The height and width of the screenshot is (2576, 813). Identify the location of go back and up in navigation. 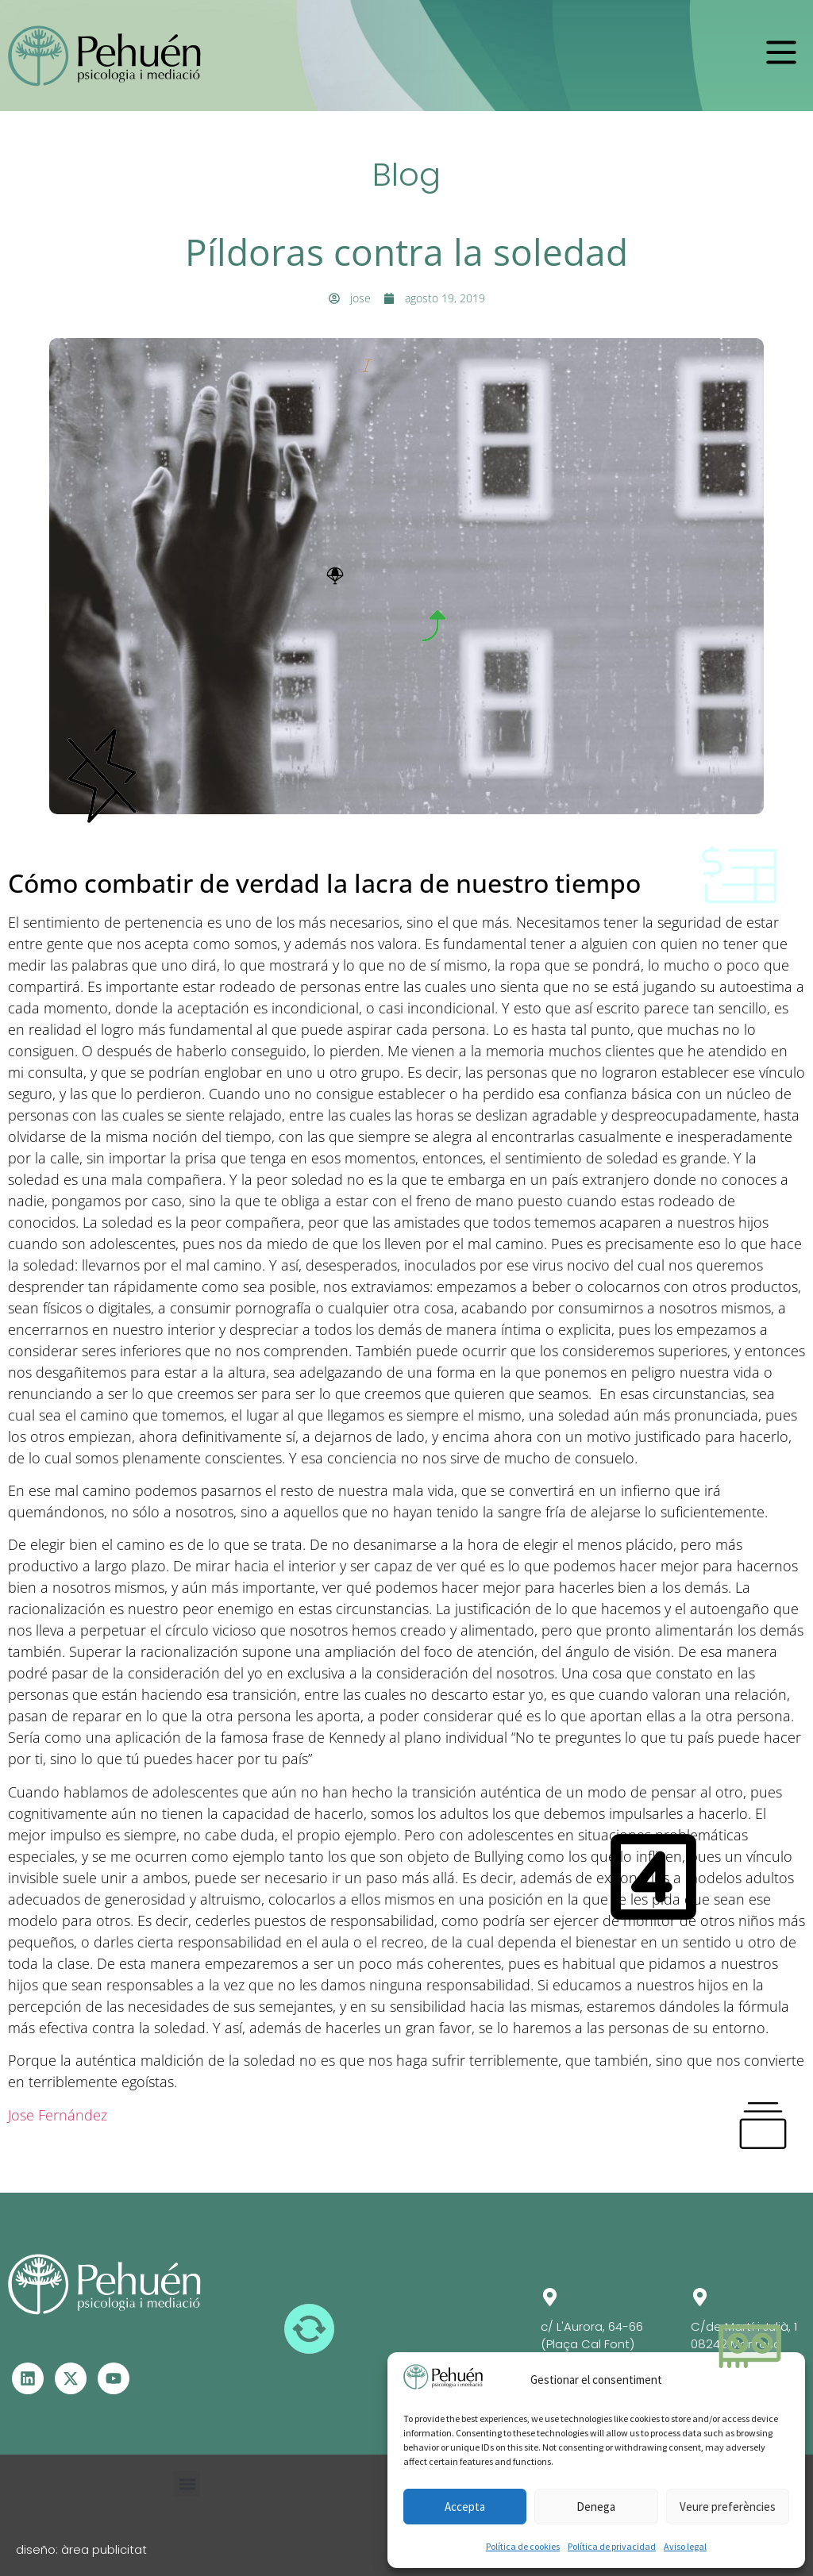
(433, 625).